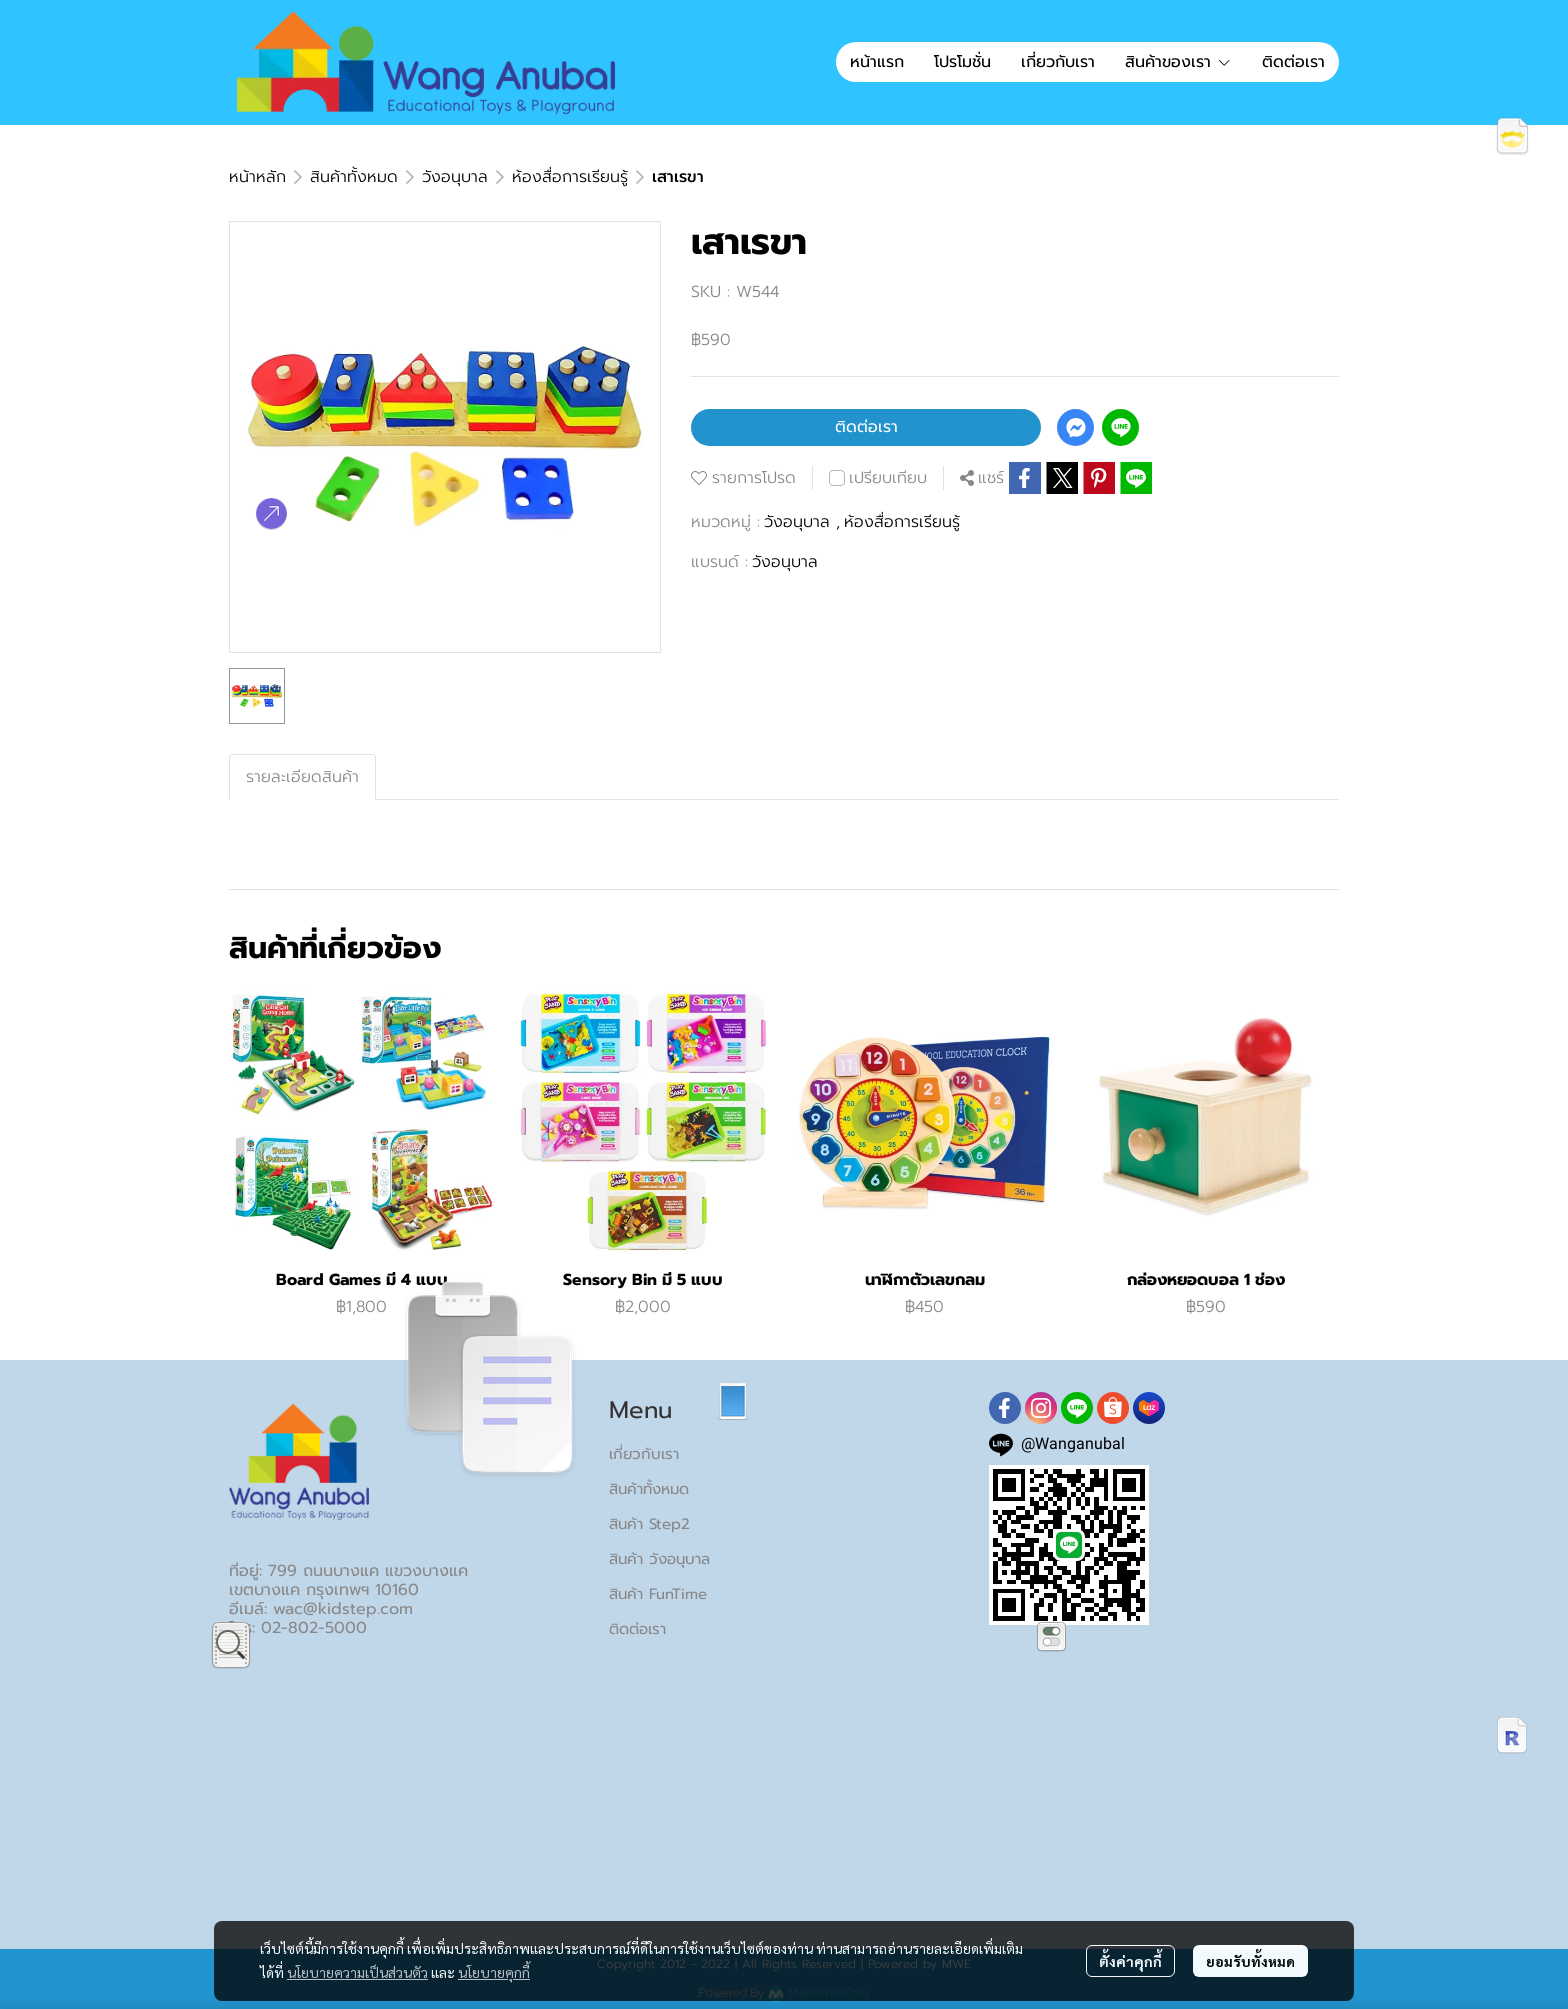 The image size is (1568, 2009). I want to click on paste copied content from clipboard, so click(490, 1377).